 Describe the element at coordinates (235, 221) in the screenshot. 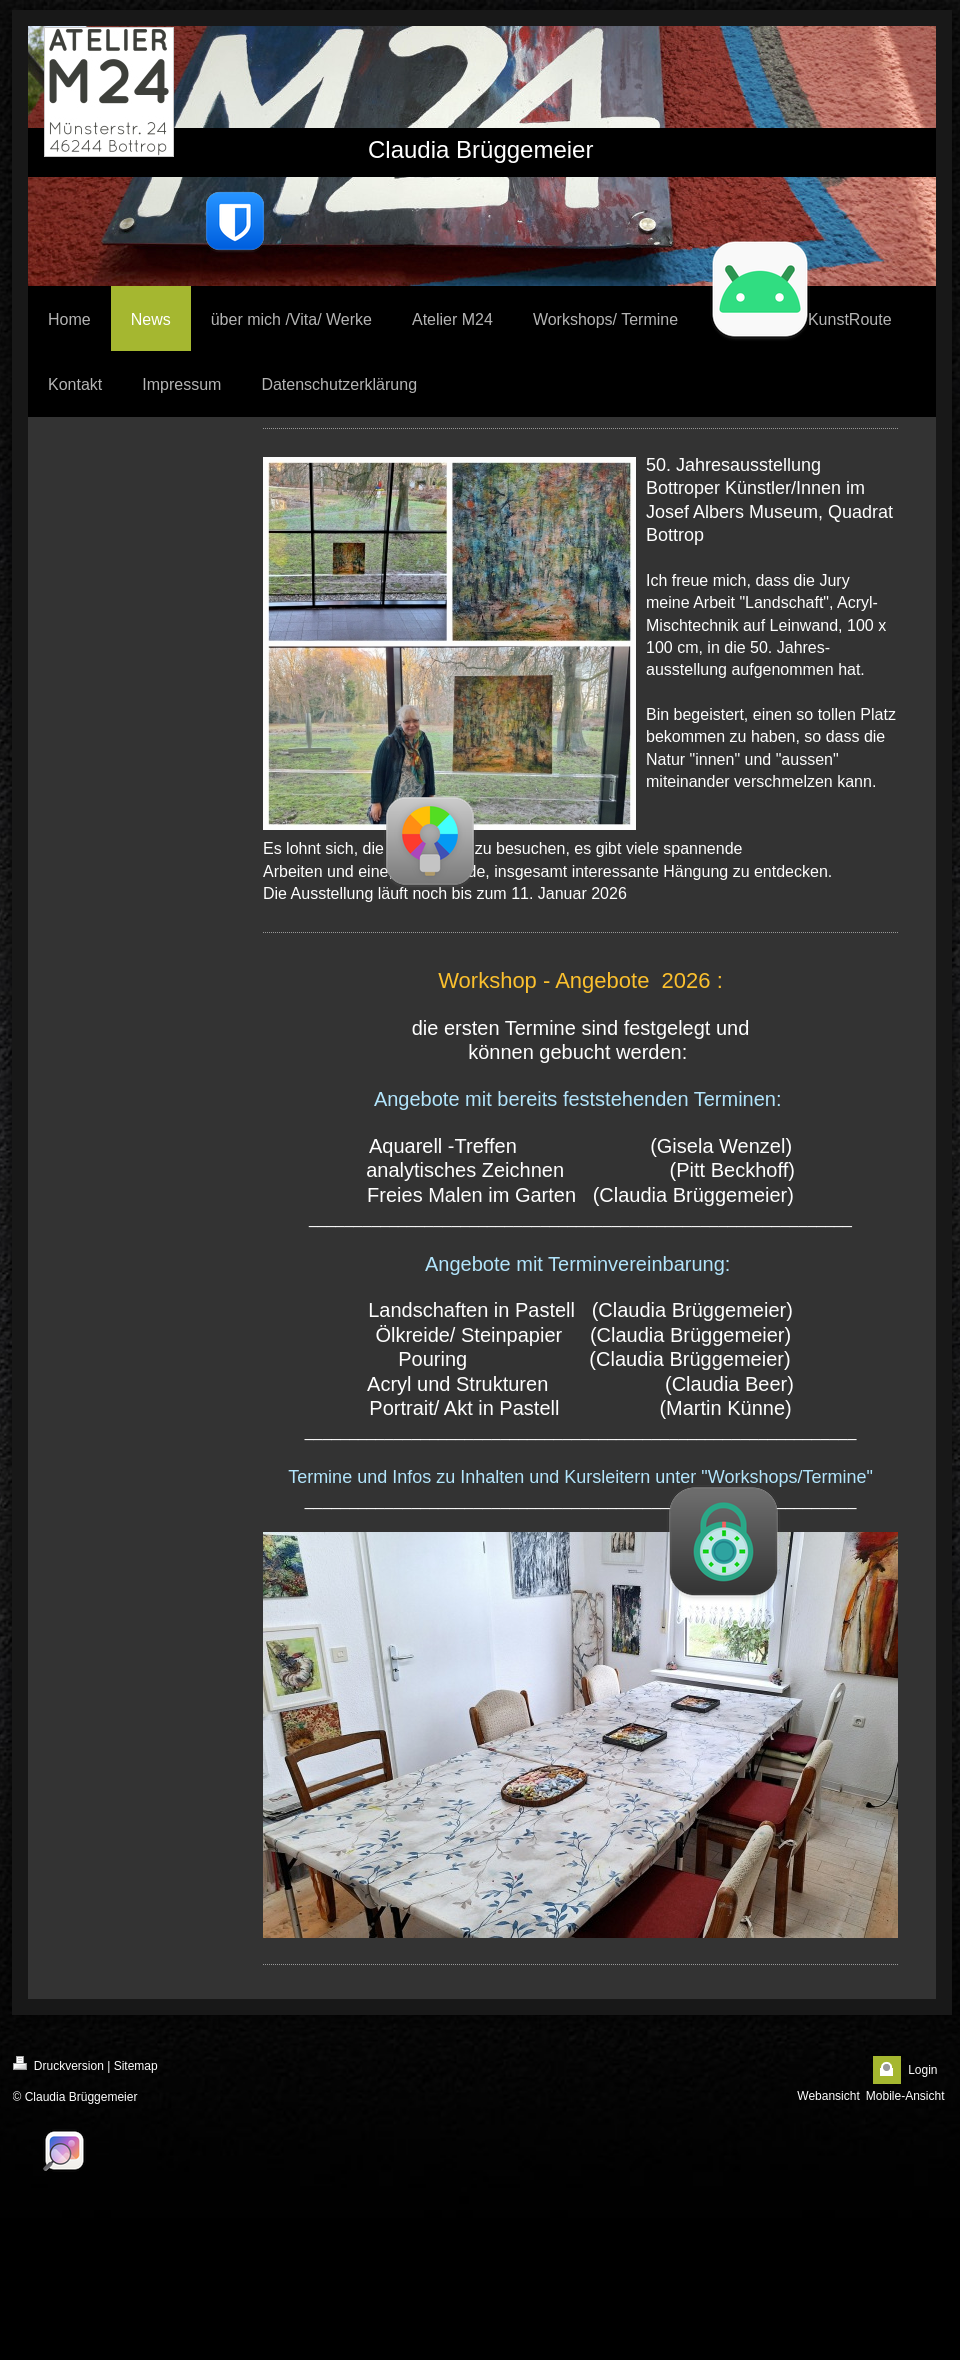

I see `open bitwarden password manager` at that location.